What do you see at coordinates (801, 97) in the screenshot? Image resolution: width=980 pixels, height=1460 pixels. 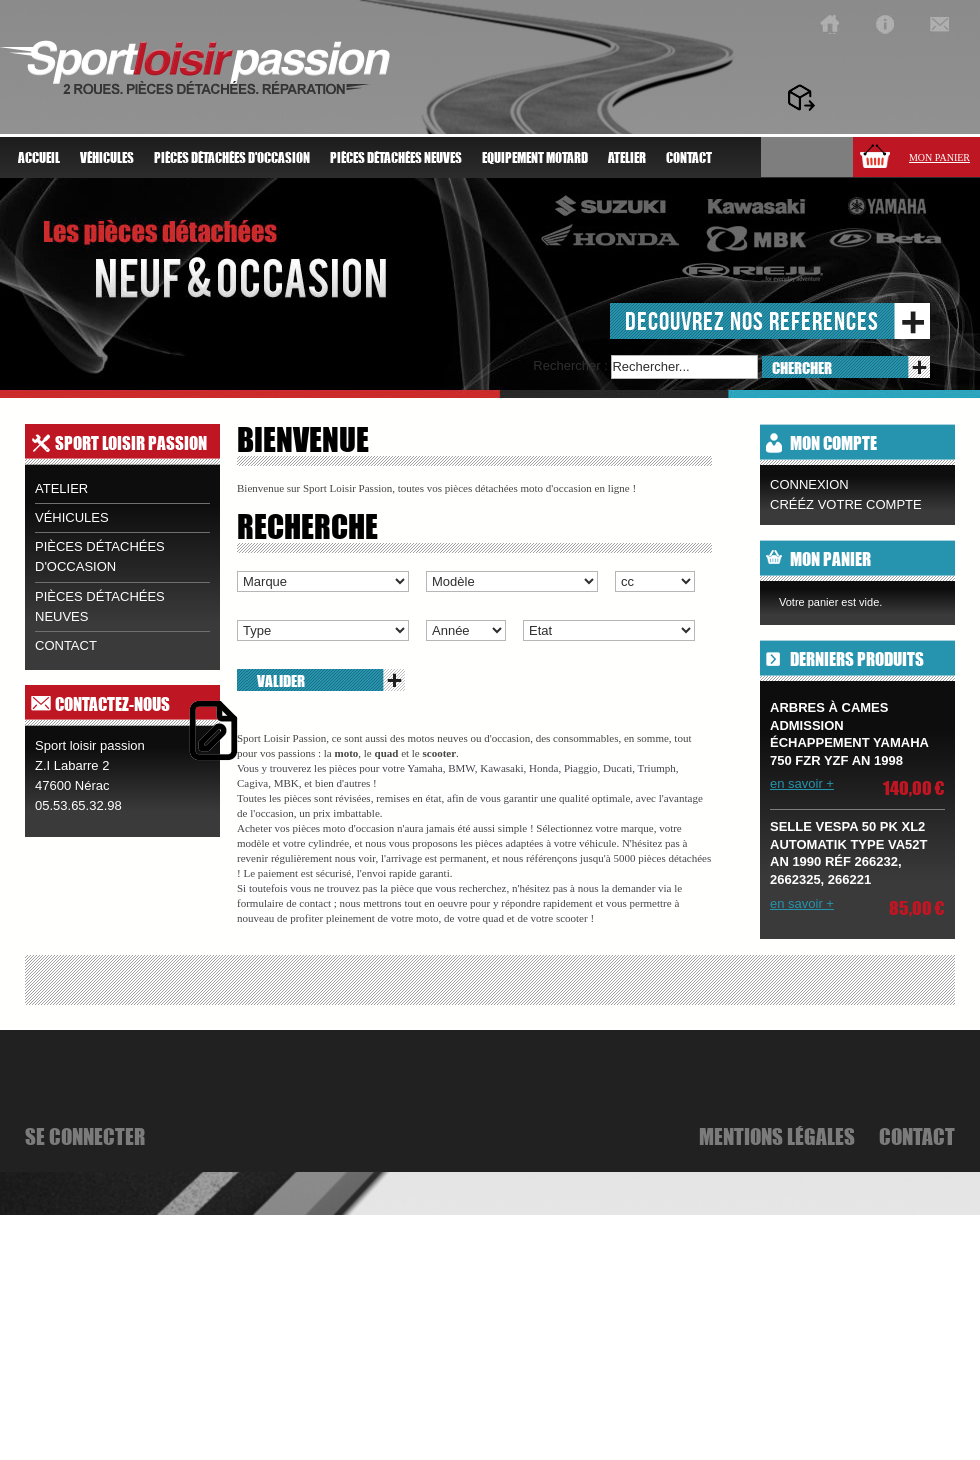 I see `view packages that depend on this repository` at bounding box center [801, 97].